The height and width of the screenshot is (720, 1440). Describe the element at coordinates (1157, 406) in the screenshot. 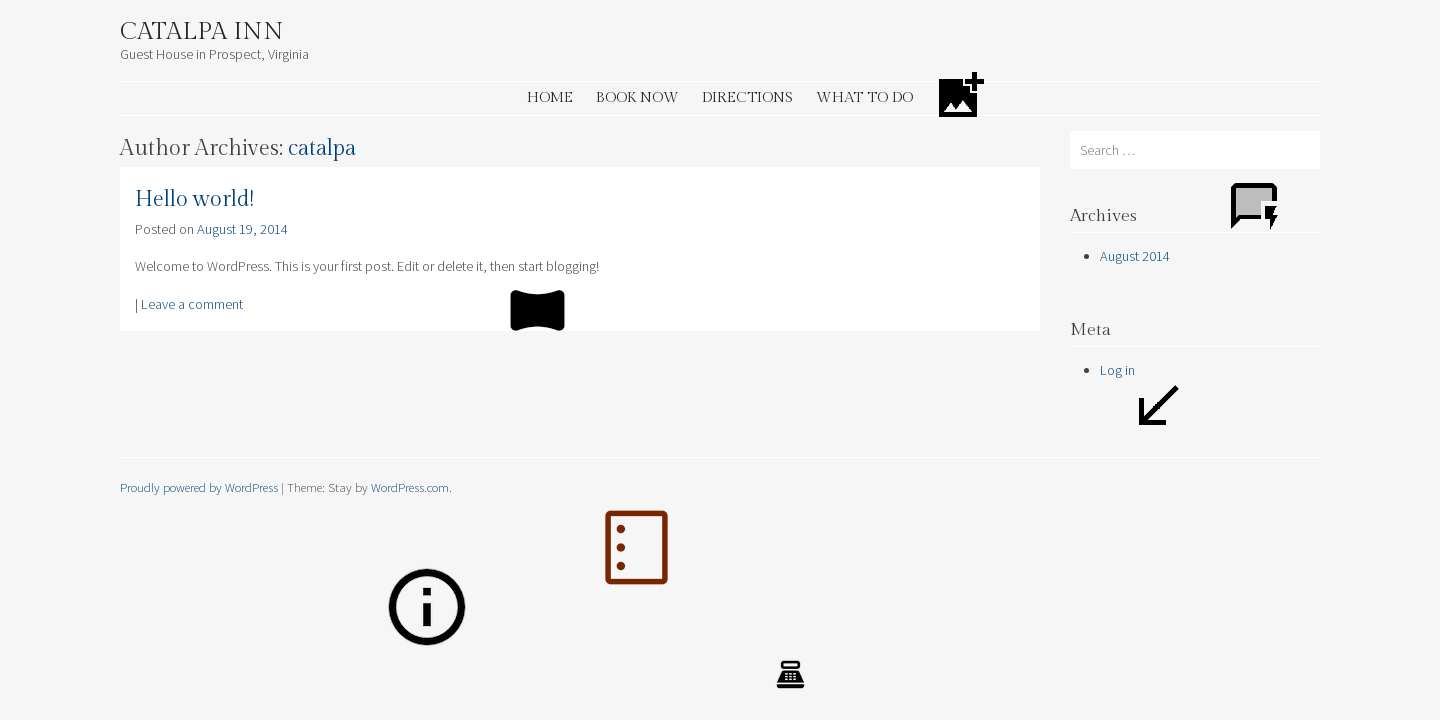

I see `navigate to the southwest direction` at that location.